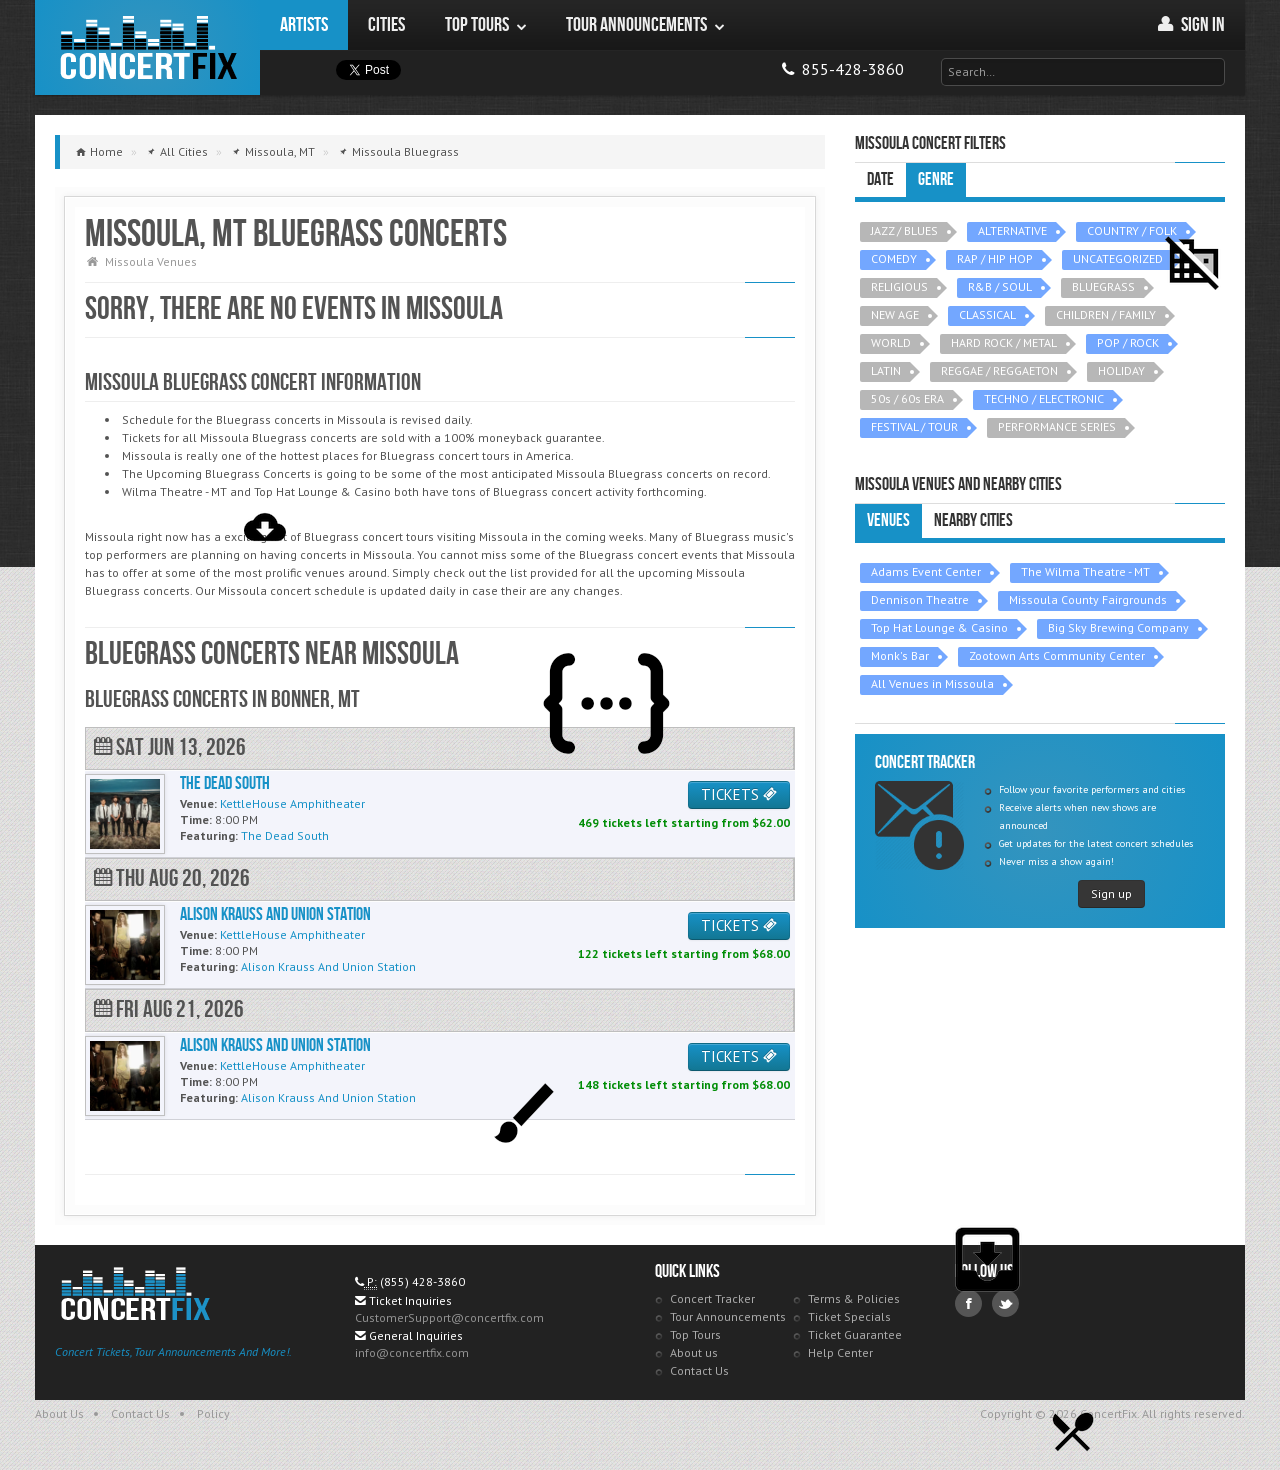 The image size is (1280, 1470). What do you see at coordinates (987, 1259) in the screenshot?
I see `move email or message to inbox` at bounding box center [987, 1259].